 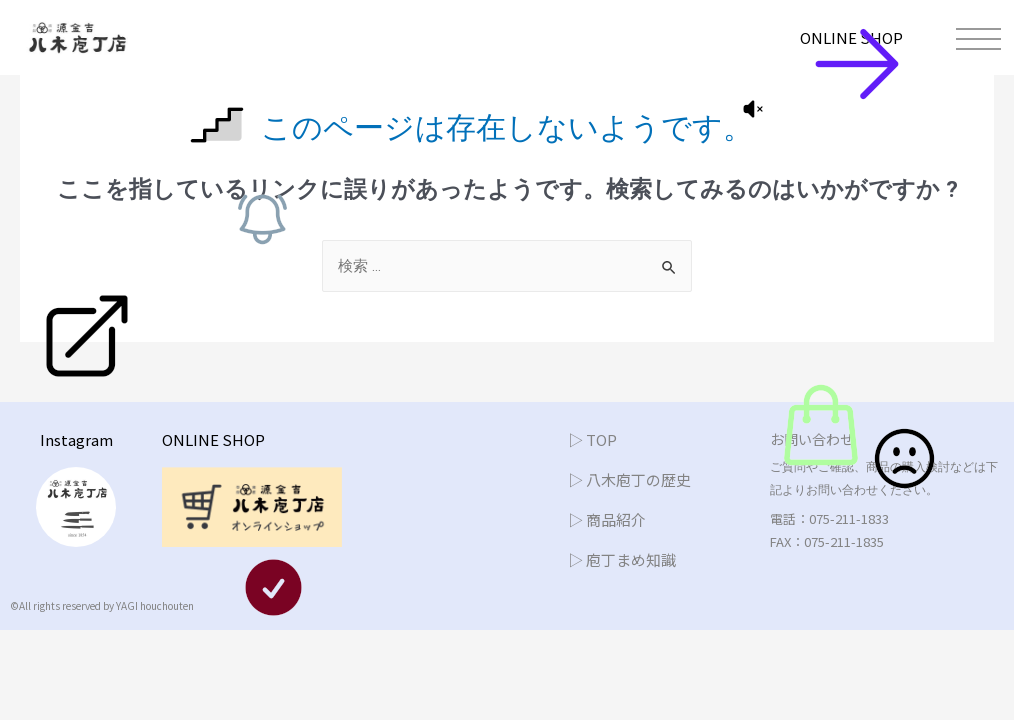 What do you see at coordinates (904, 458) in the screenshot?
I see `indicate negative feedback or dissatisfaction` at bounding box center [904, 458].